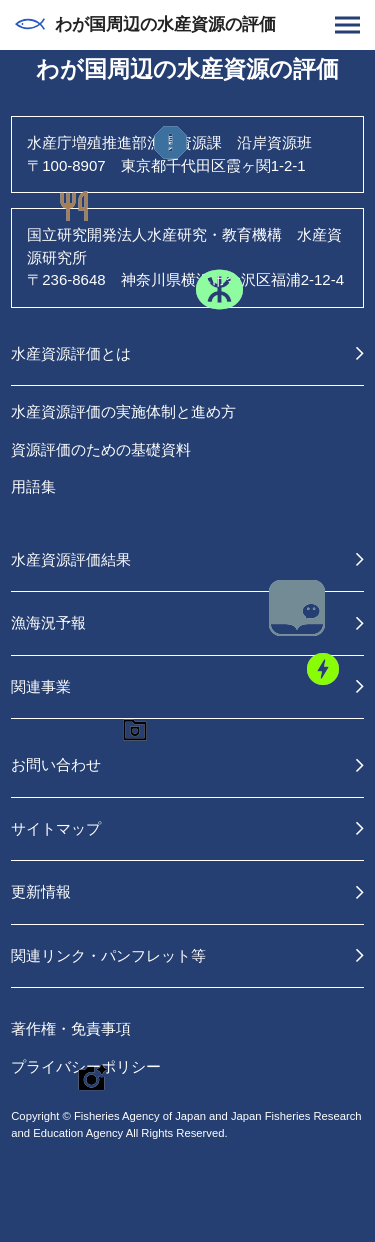  Describe the element at coordinates (74, 206) in the screenshot. I see `find nearby restaurants` at that location.